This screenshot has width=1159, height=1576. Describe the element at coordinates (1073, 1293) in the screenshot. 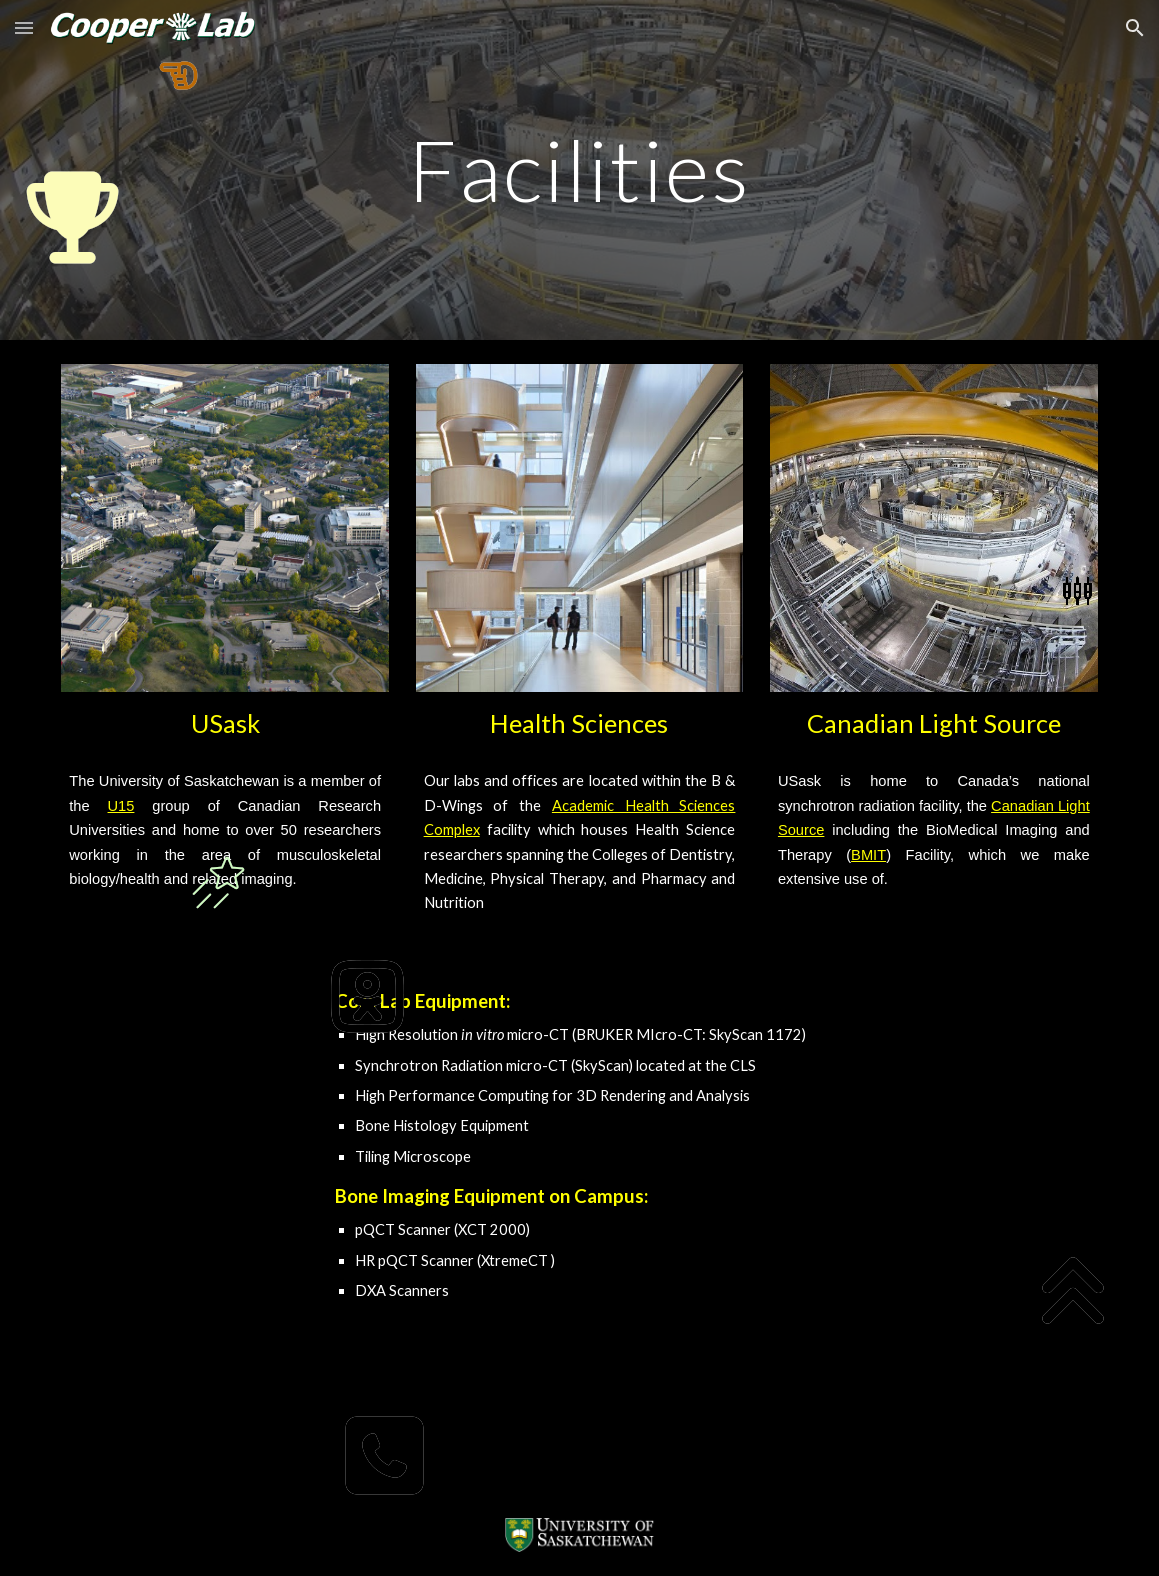

I see `scroll to top of page` at that location.